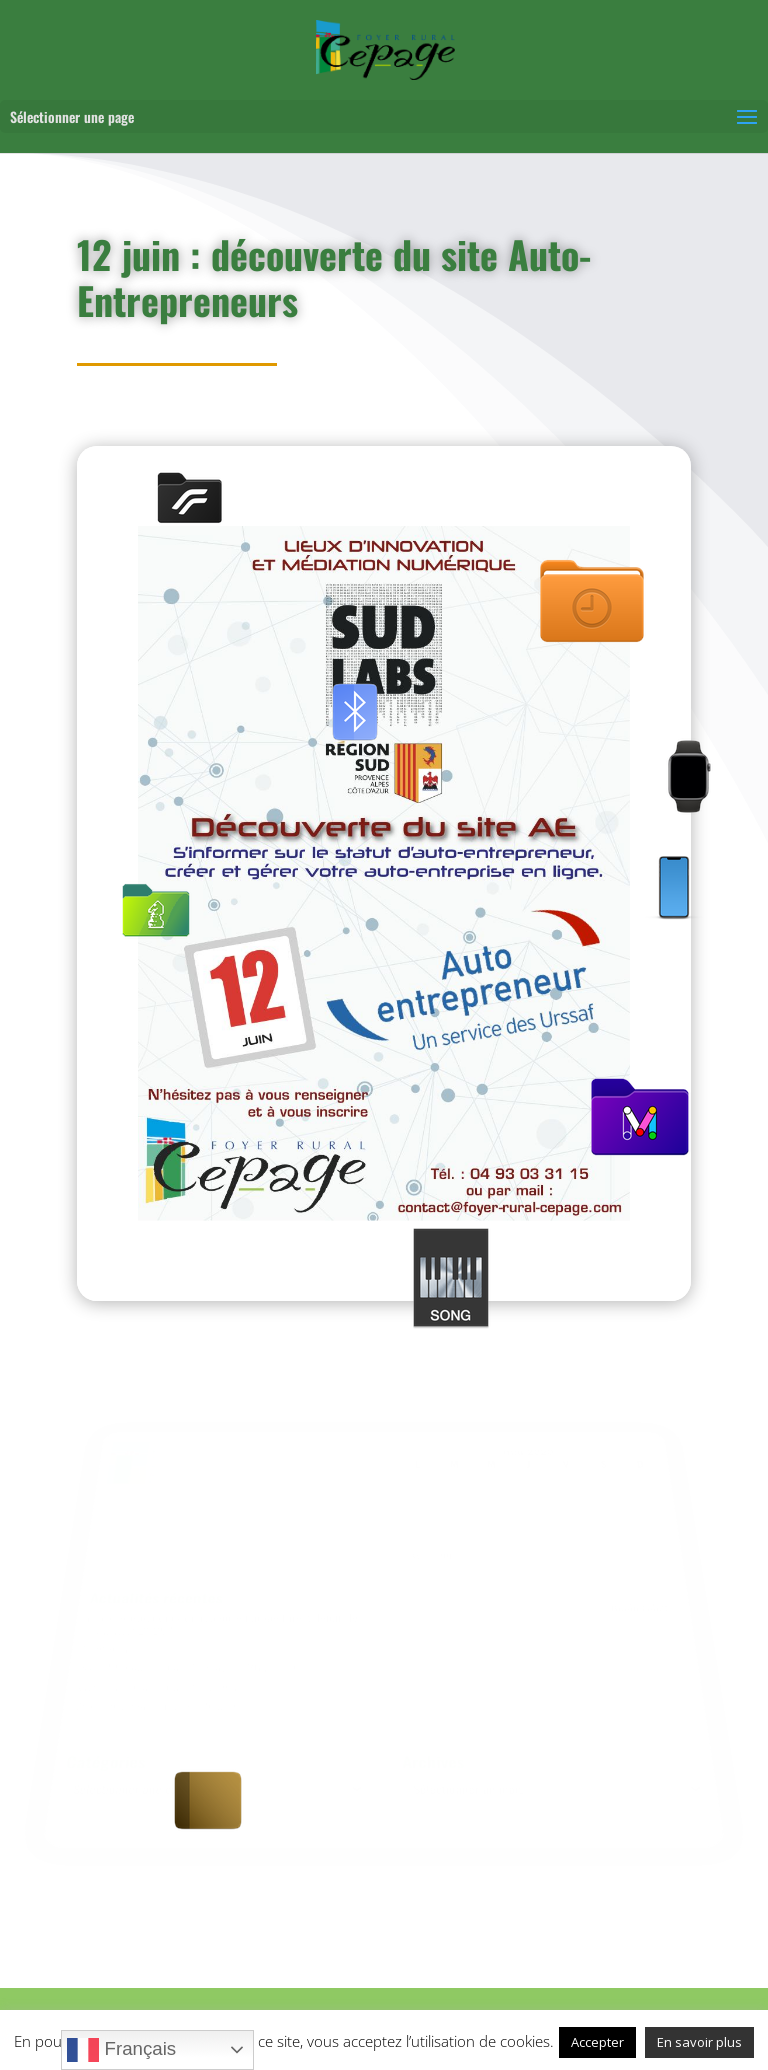  Describe the element at coordinates (674, 888) in the screenshot. I see `iPhone XS Max device connected to your Mac` at that location.